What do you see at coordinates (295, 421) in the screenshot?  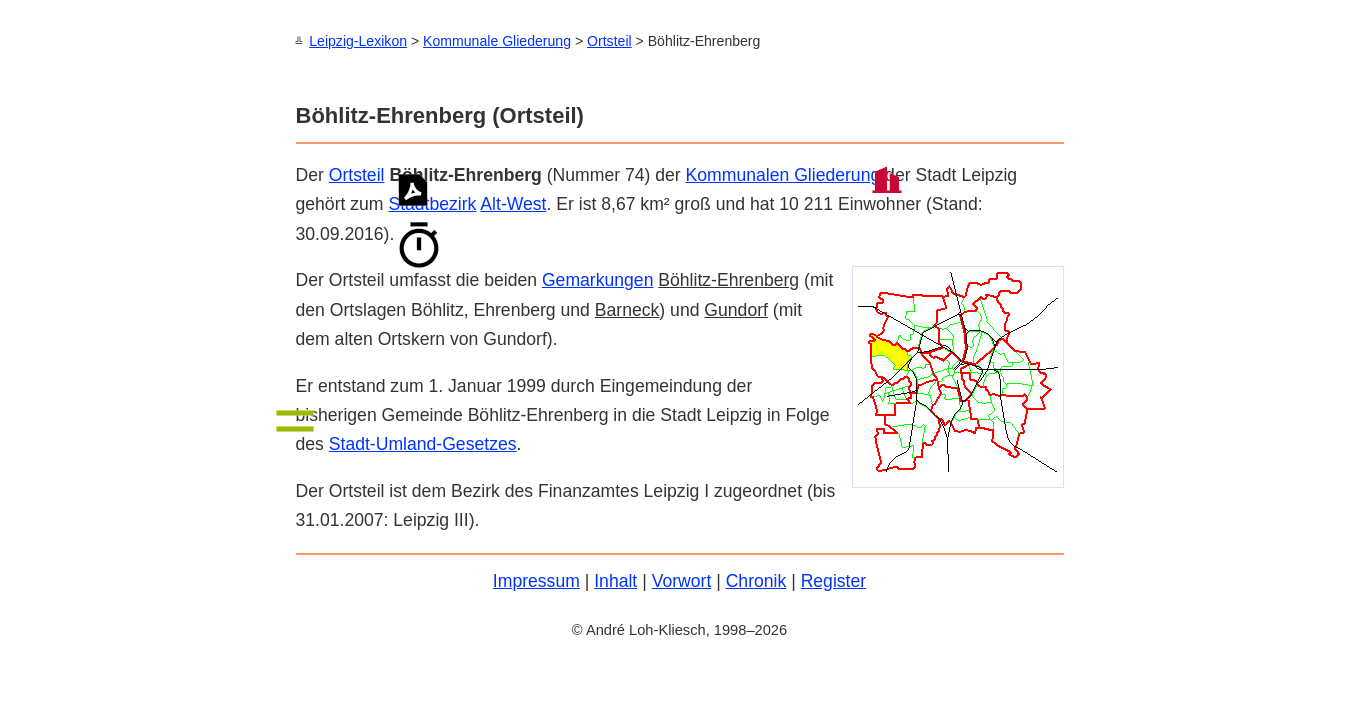 I see `indicates equal or balanced values` at bounding box center [295, 421].